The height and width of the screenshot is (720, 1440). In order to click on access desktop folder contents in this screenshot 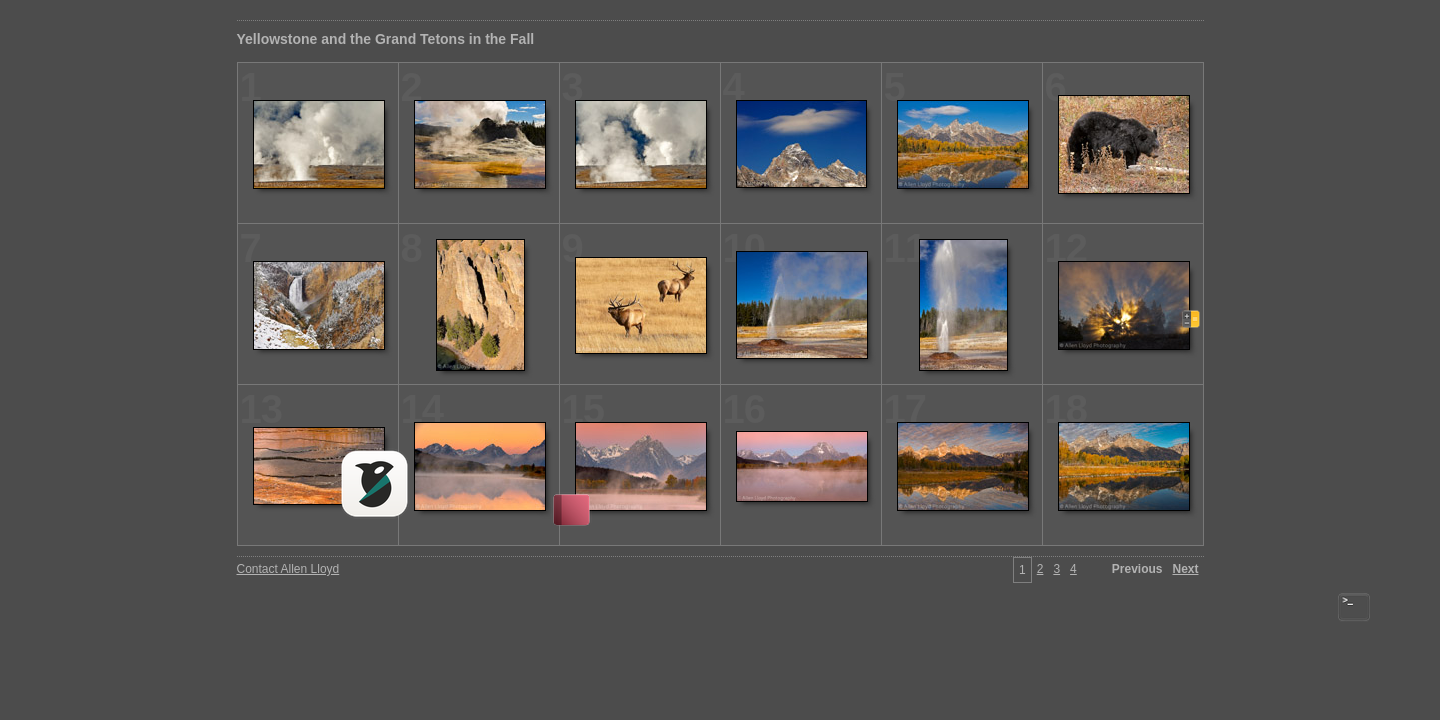, I will do `click(571, 508)`.